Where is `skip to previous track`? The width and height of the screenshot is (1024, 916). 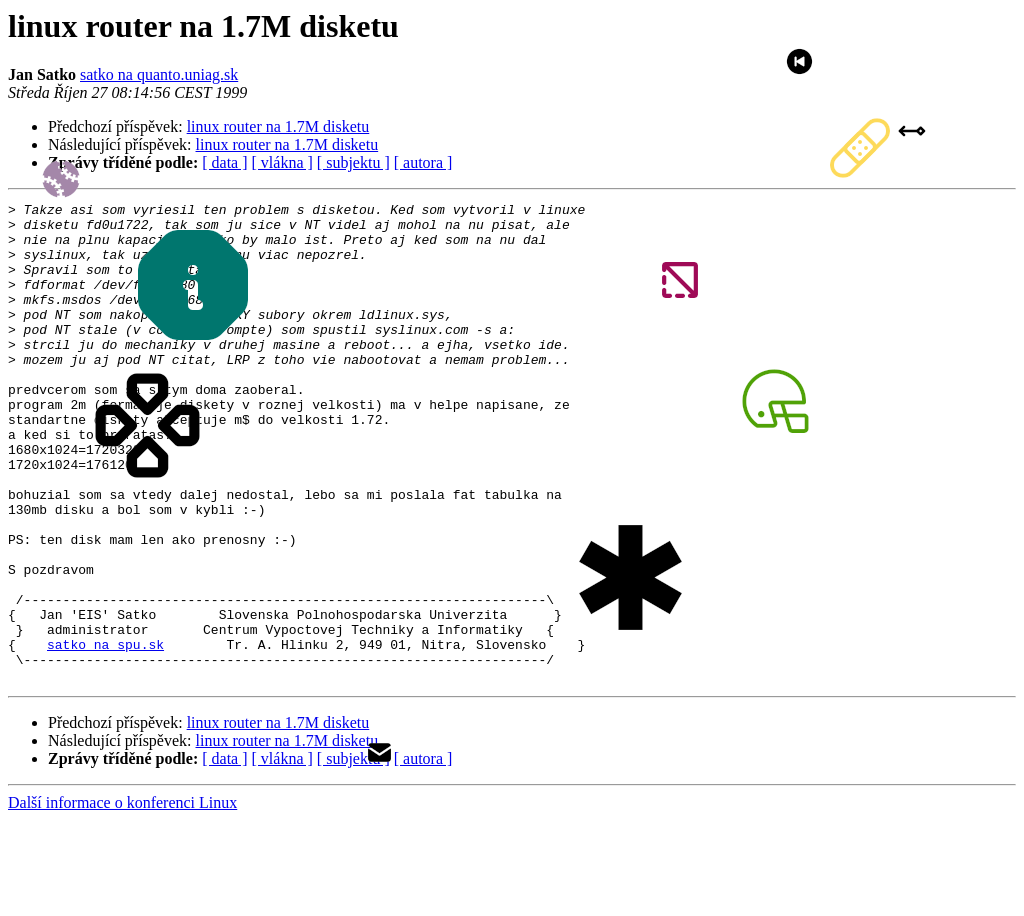
skip to previous track is located at coordinates (799, 61).